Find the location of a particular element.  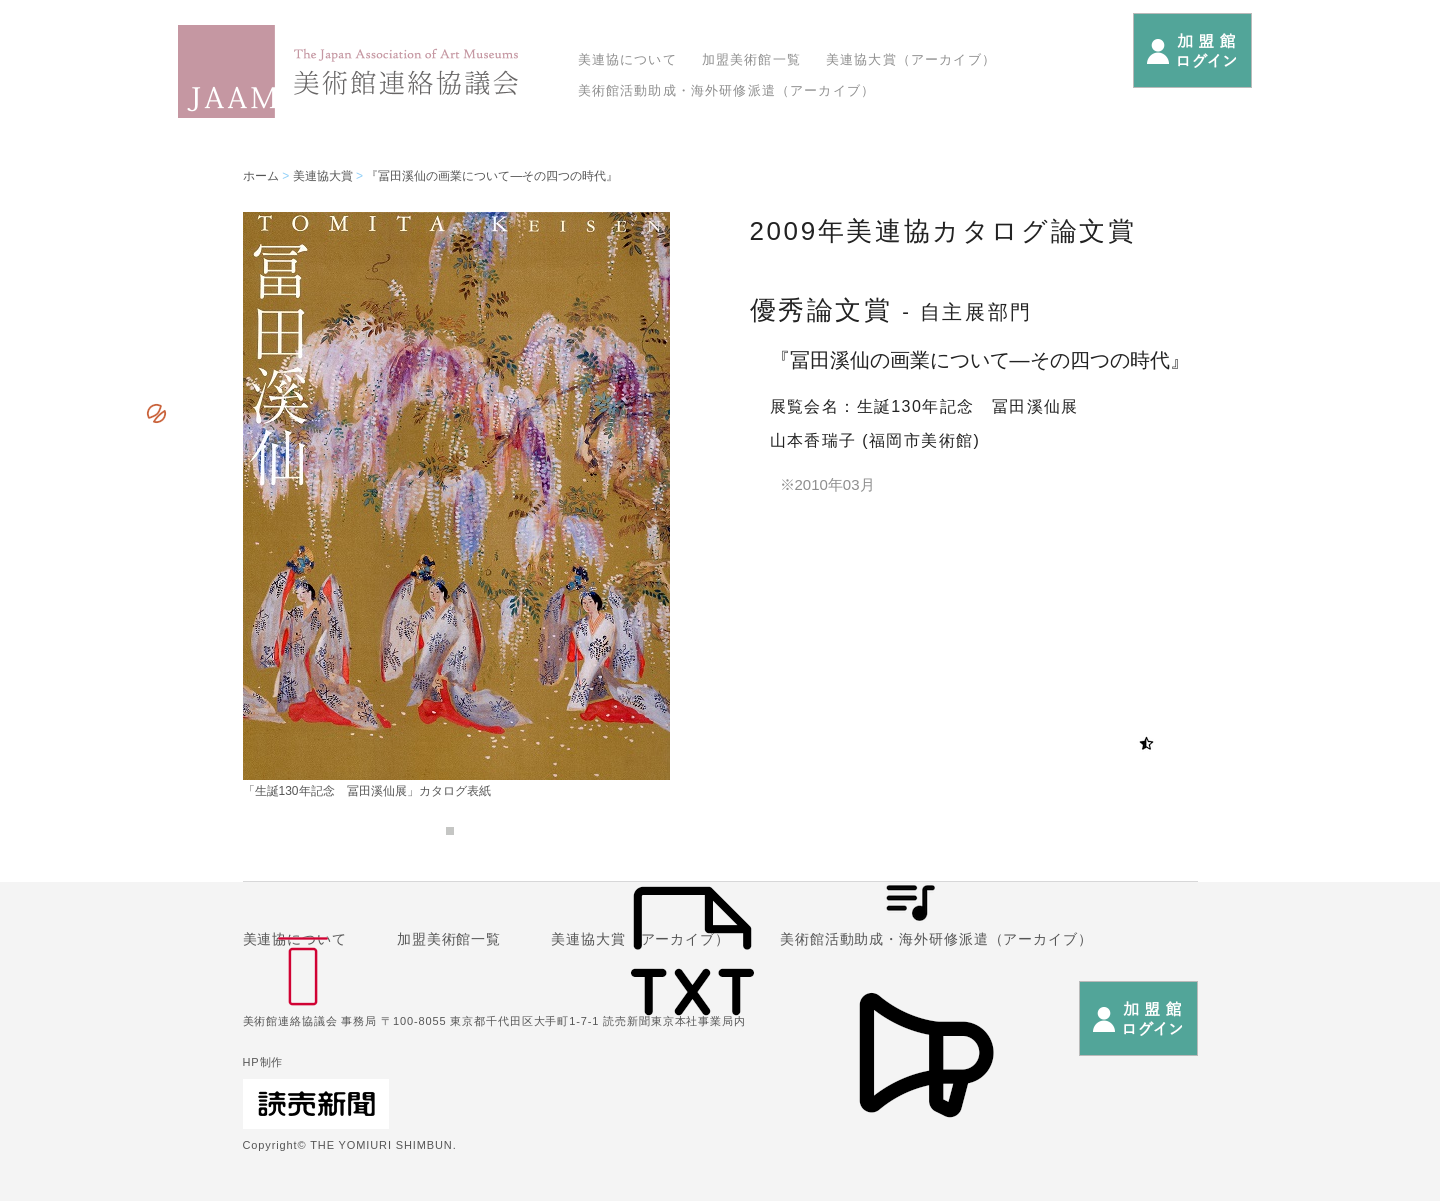

make an announcement or broadcast is located at coordinates (919, 1057).